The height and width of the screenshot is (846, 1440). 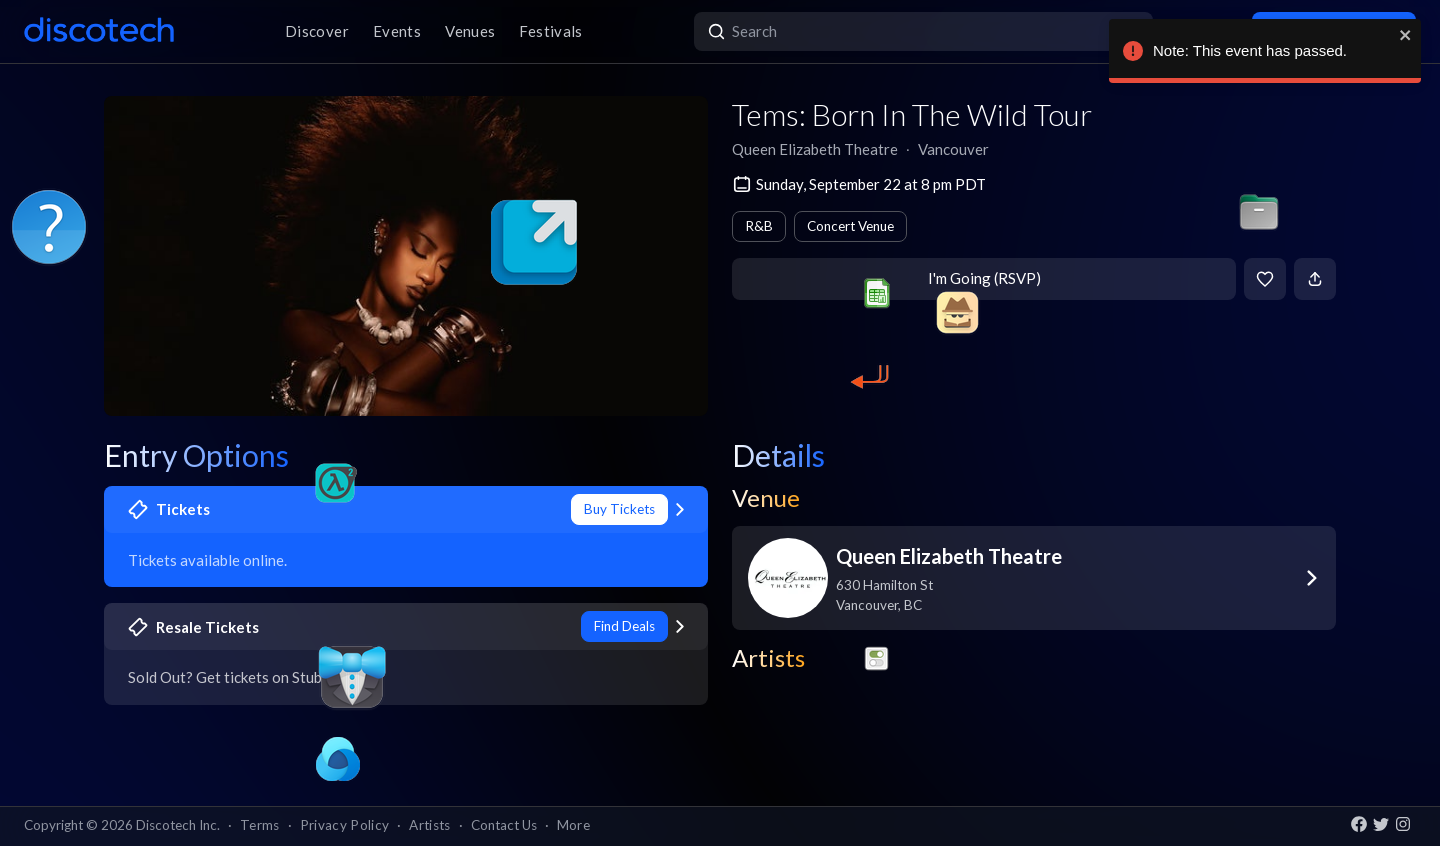 What do you see at coordinates (352, 677) in the screenshot?
I see `open butler app` at bounding box center [352, 677].